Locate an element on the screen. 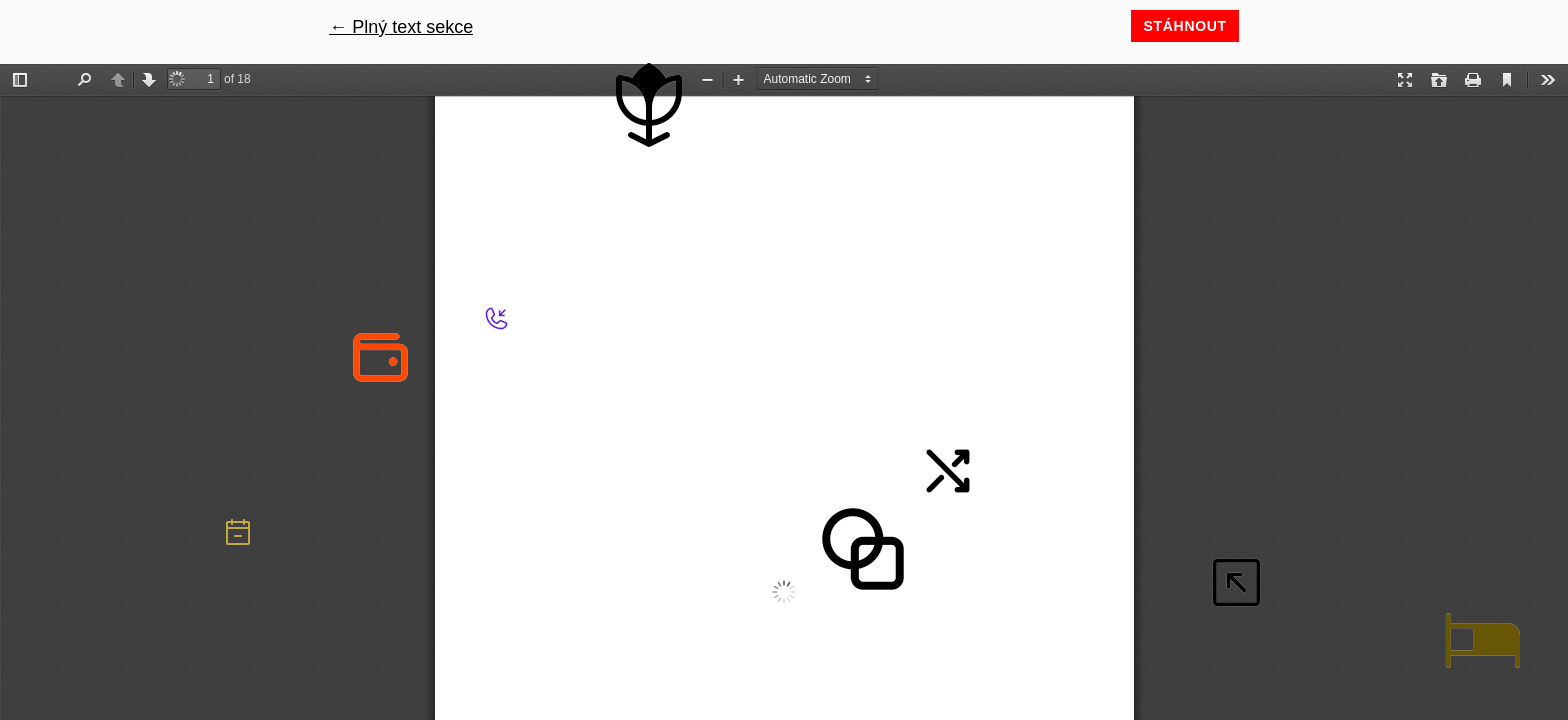 The width and height of the screenshot is (1568, 720). indicates an incoming phone call is located at coordinates (497, 318).